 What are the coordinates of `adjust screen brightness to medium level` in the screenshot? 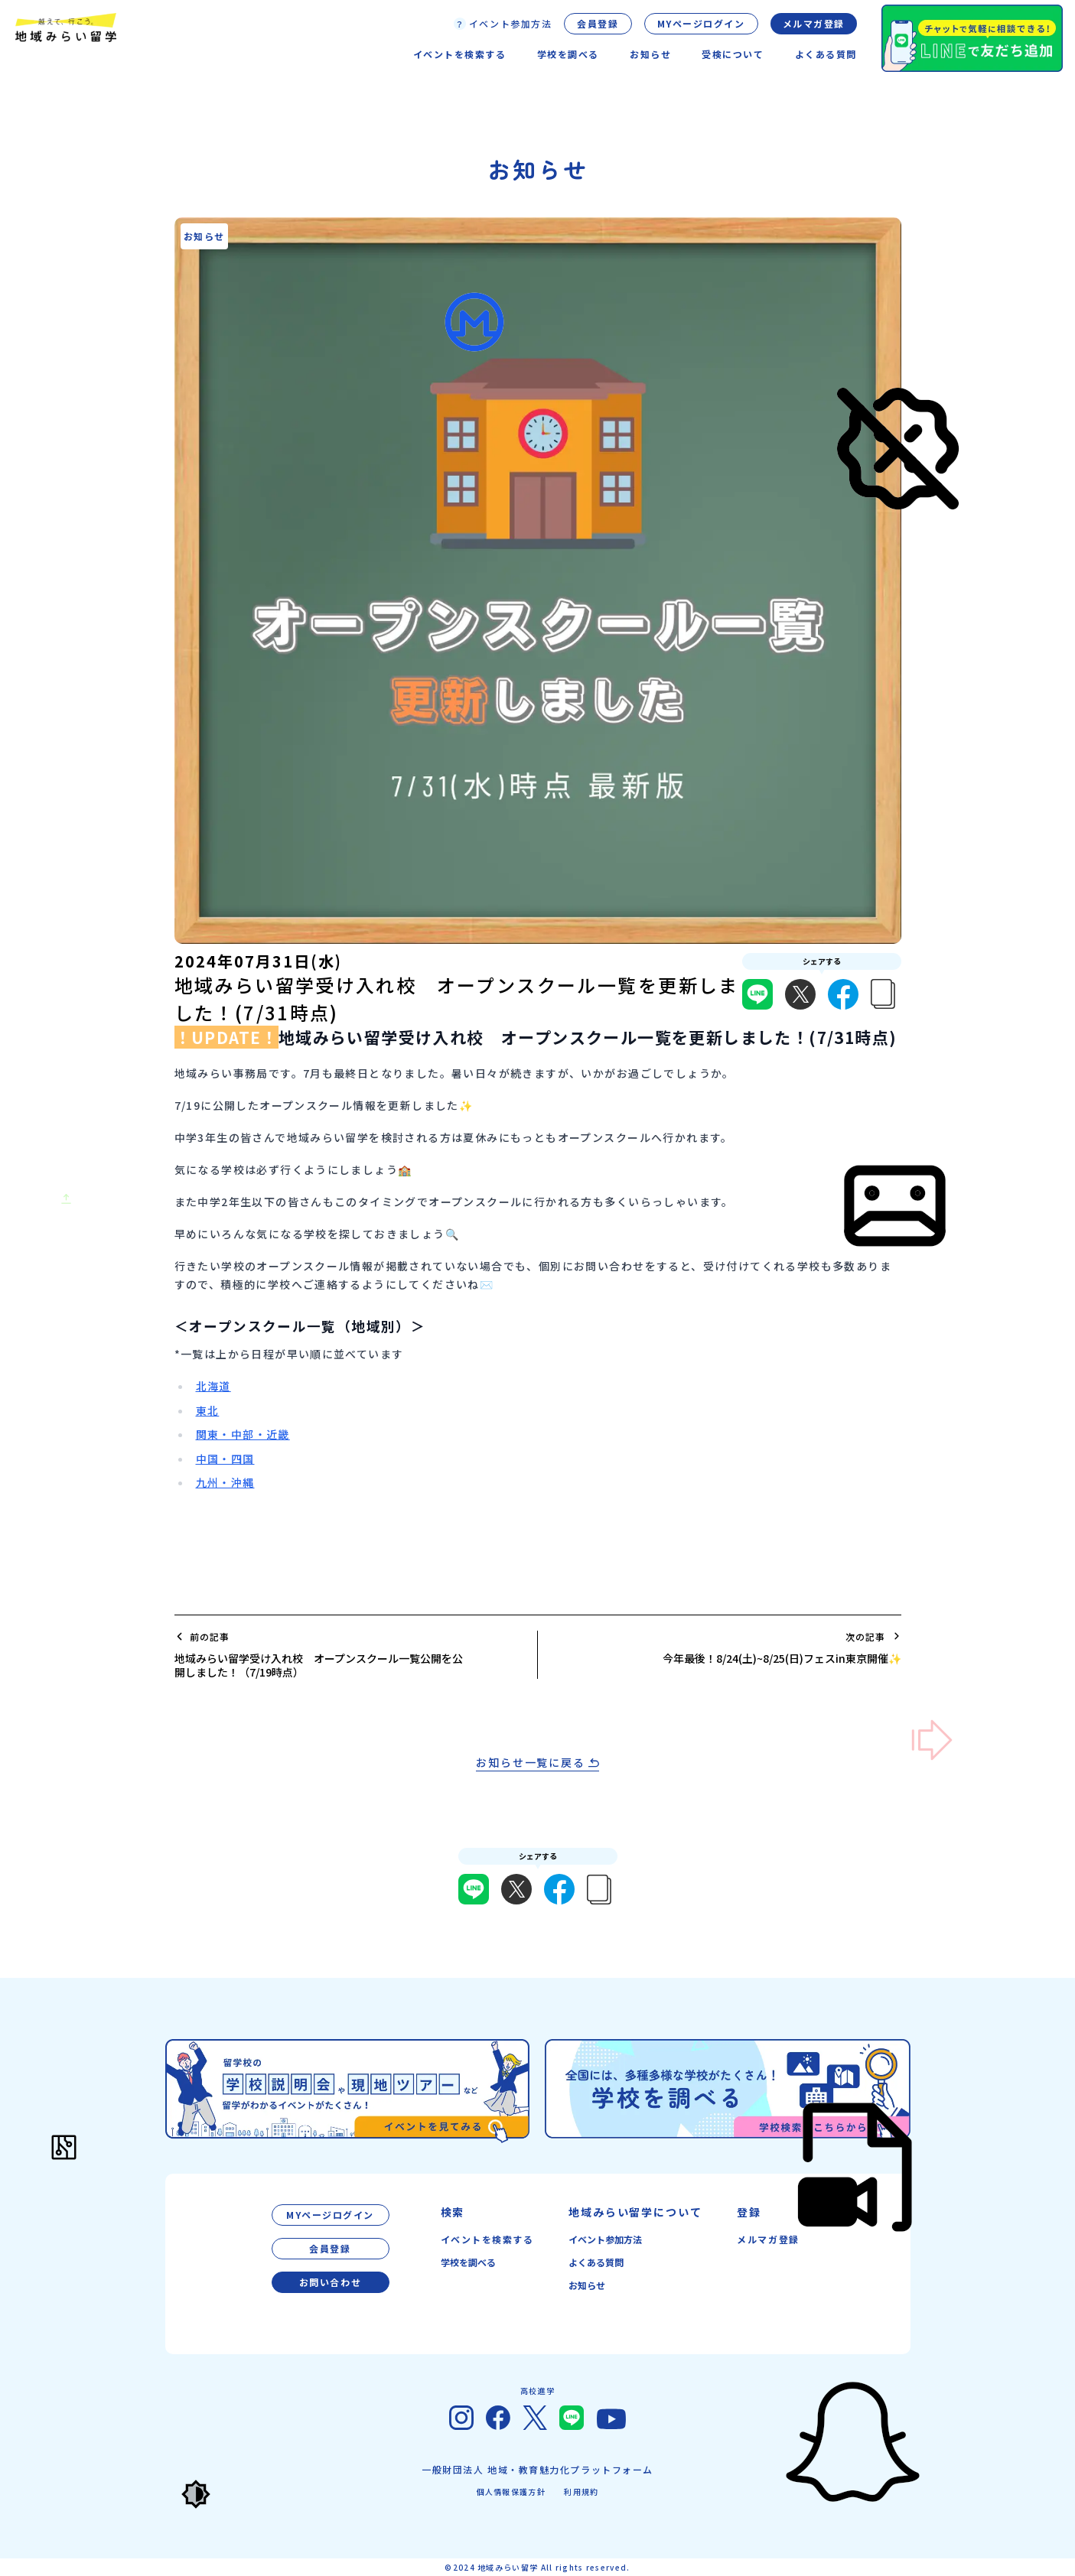 It's located at (196, 2494).